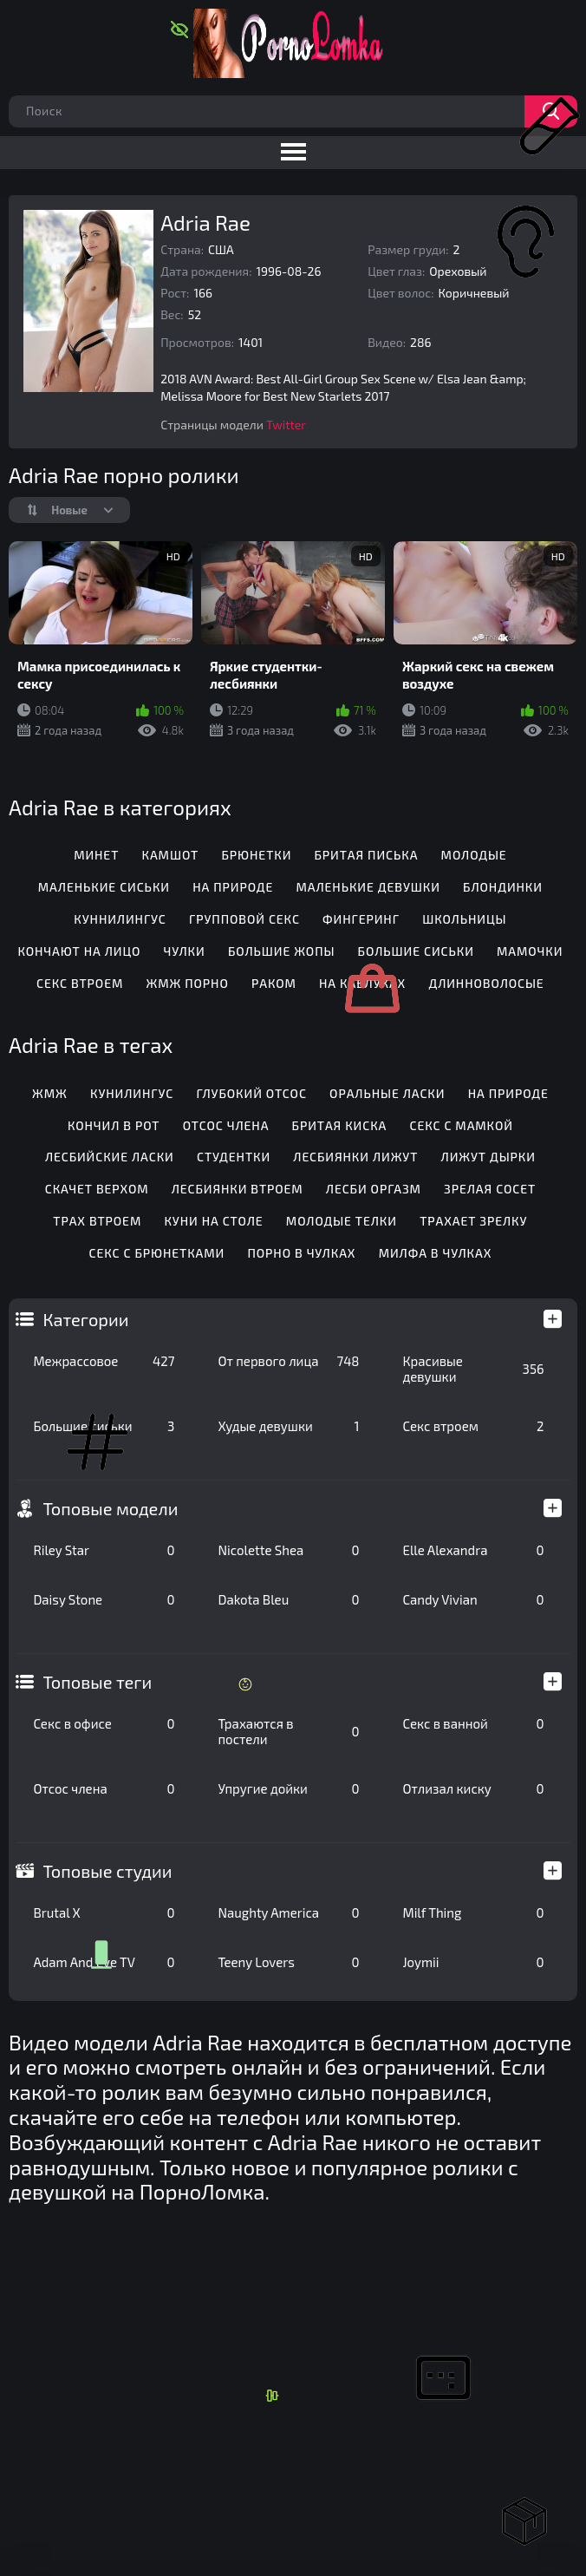 This screenshot has width=586, height=2576. I want to click on hide password or sensitive content, so click(179, 29).